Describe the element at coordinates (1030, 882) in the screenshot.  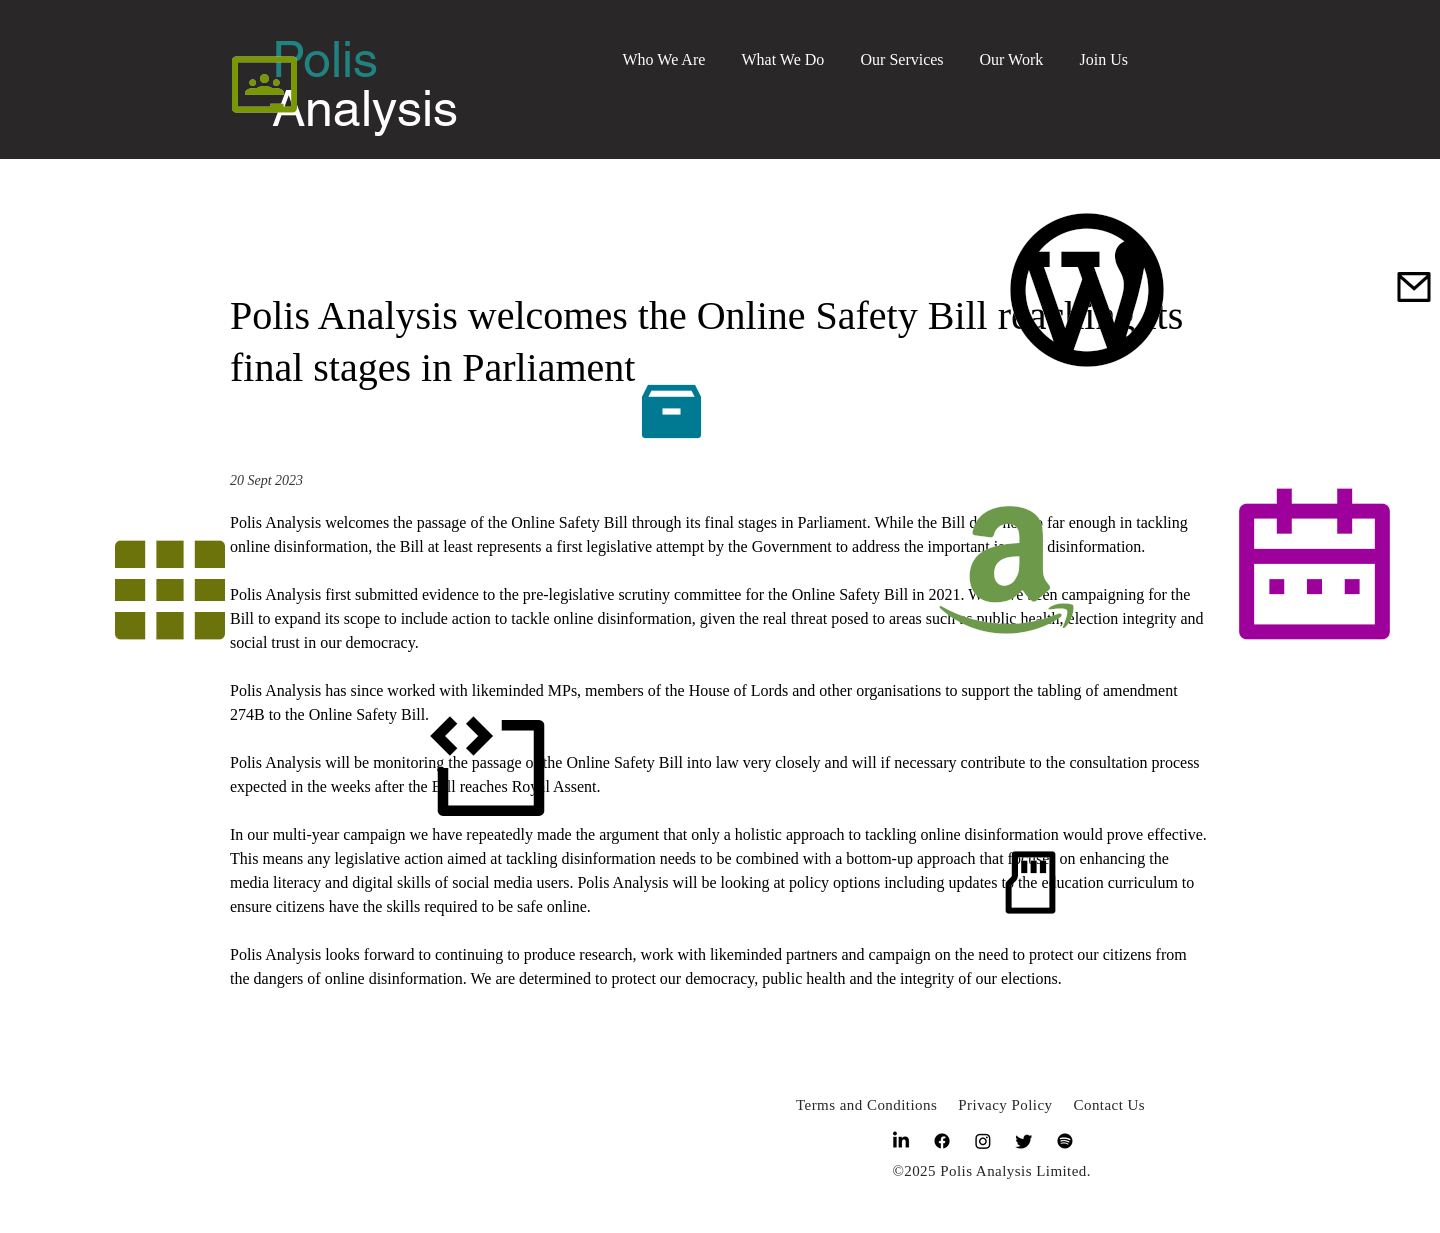
I see `access mini sd card storage` at that location.